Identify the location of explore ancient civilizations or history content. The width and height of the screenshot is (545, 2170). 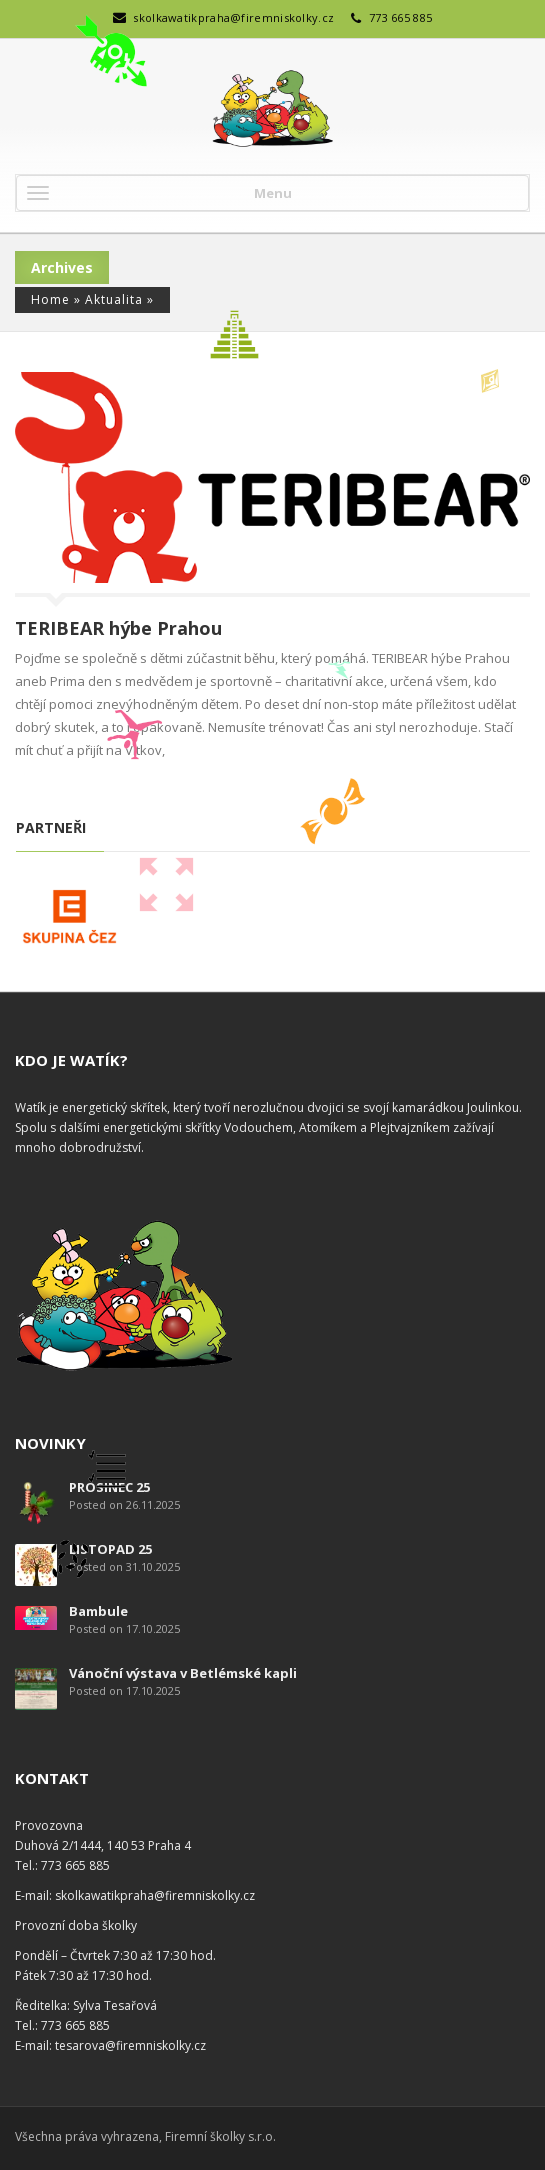
(234, 334).